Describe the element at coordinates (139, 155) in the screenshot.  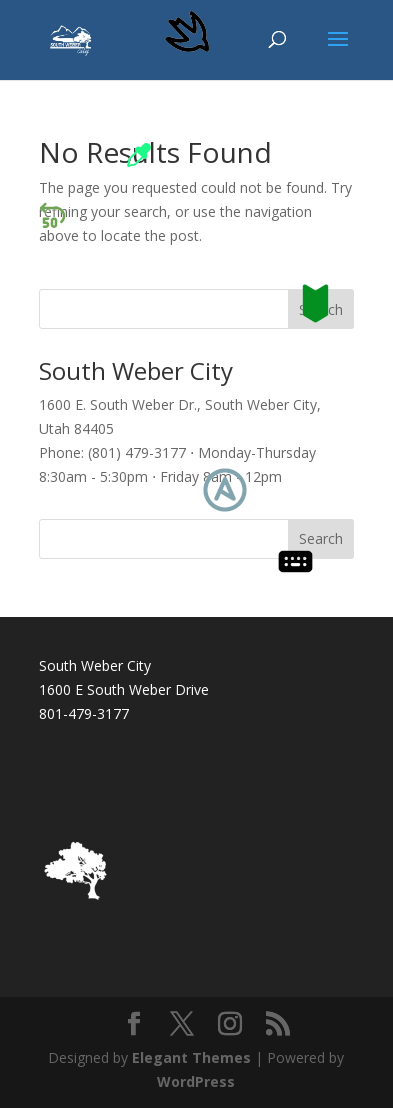
I see `pick a color from the canvas` at that location.